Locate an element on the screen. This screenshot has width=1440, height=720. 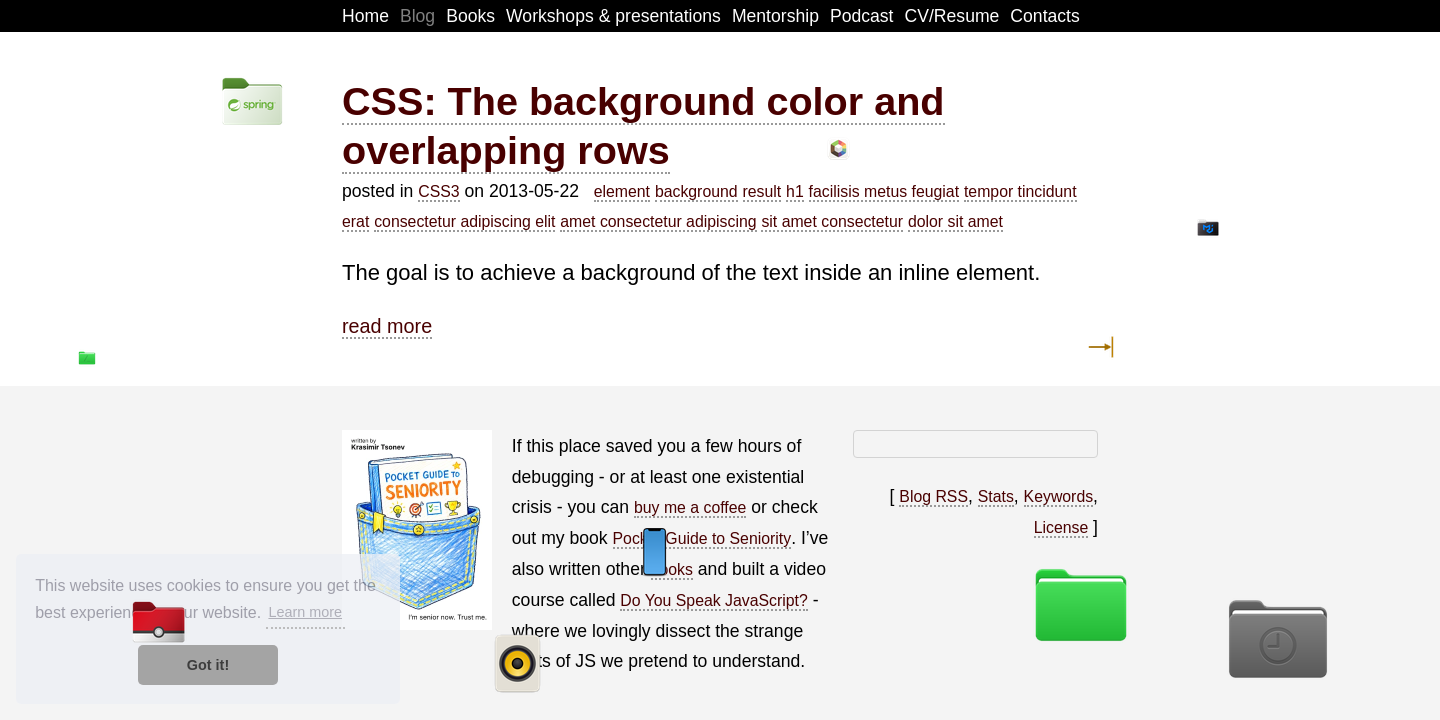
access system sound settings is located at coordinates (517, 663).